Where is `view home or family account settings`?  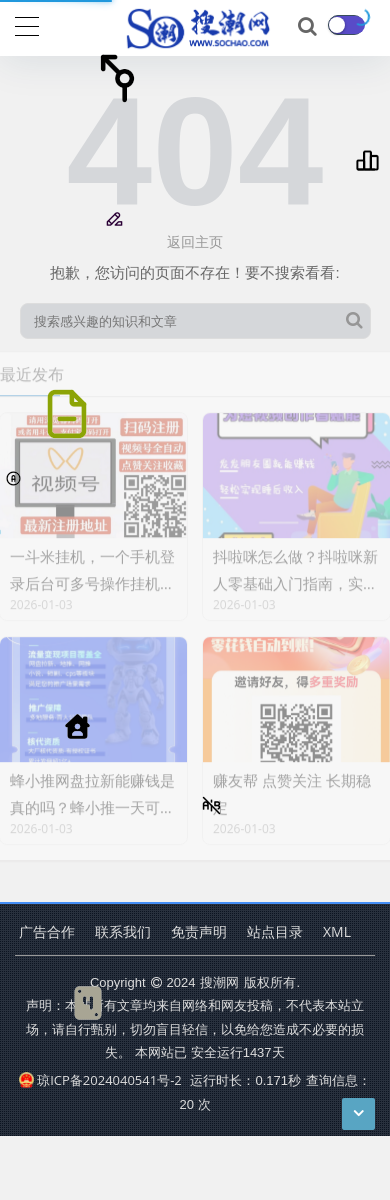 view home or family account settings is located at coordinates (77, 726).